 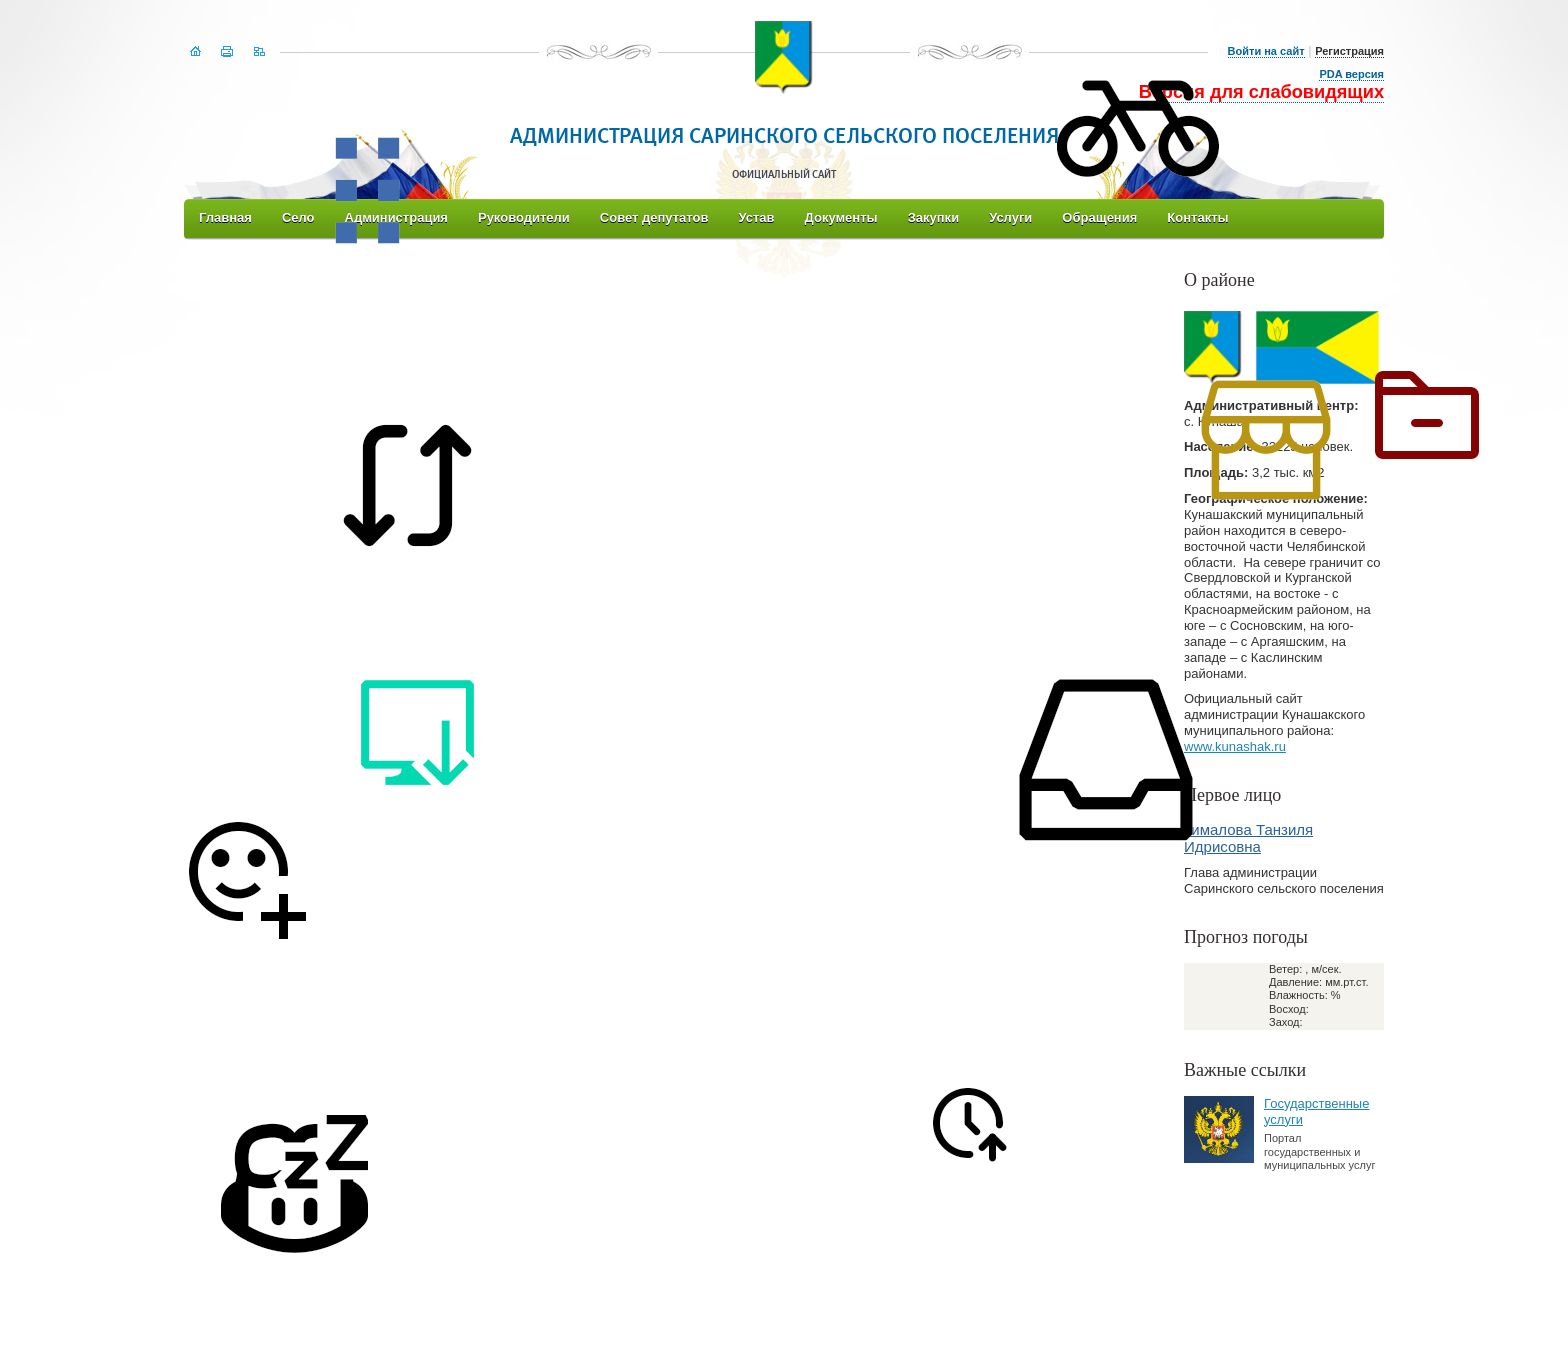 I want to click on flip or mirror content horizontally, so click(x=407, y=485).